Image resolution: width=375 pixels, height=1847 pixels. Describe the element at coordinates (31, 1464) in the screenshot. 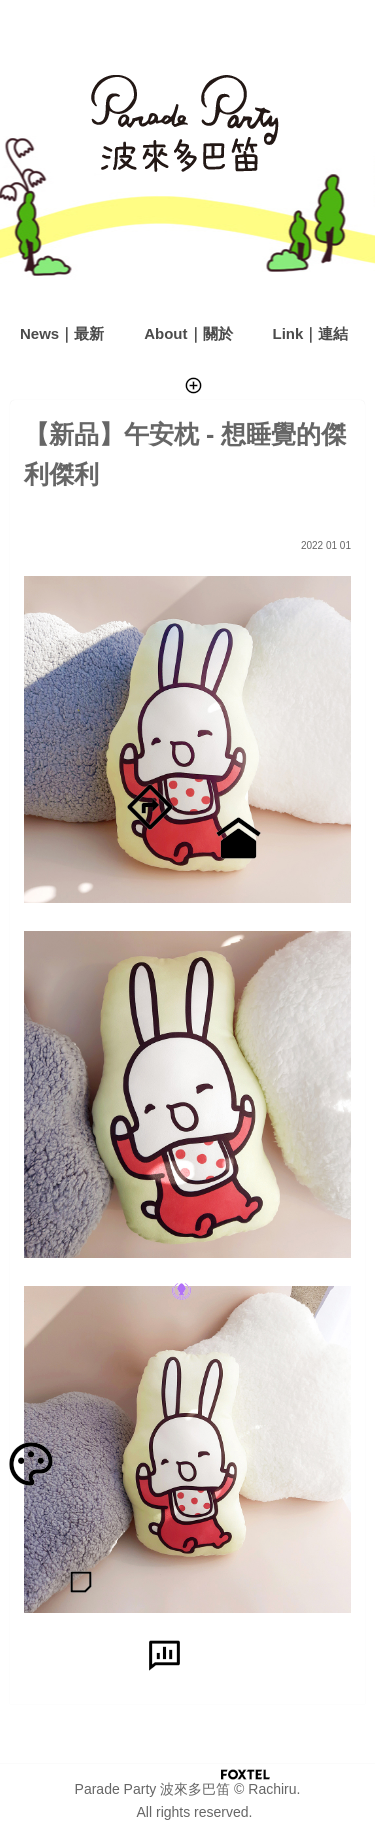

I see `access color or theme customization options` at that location.